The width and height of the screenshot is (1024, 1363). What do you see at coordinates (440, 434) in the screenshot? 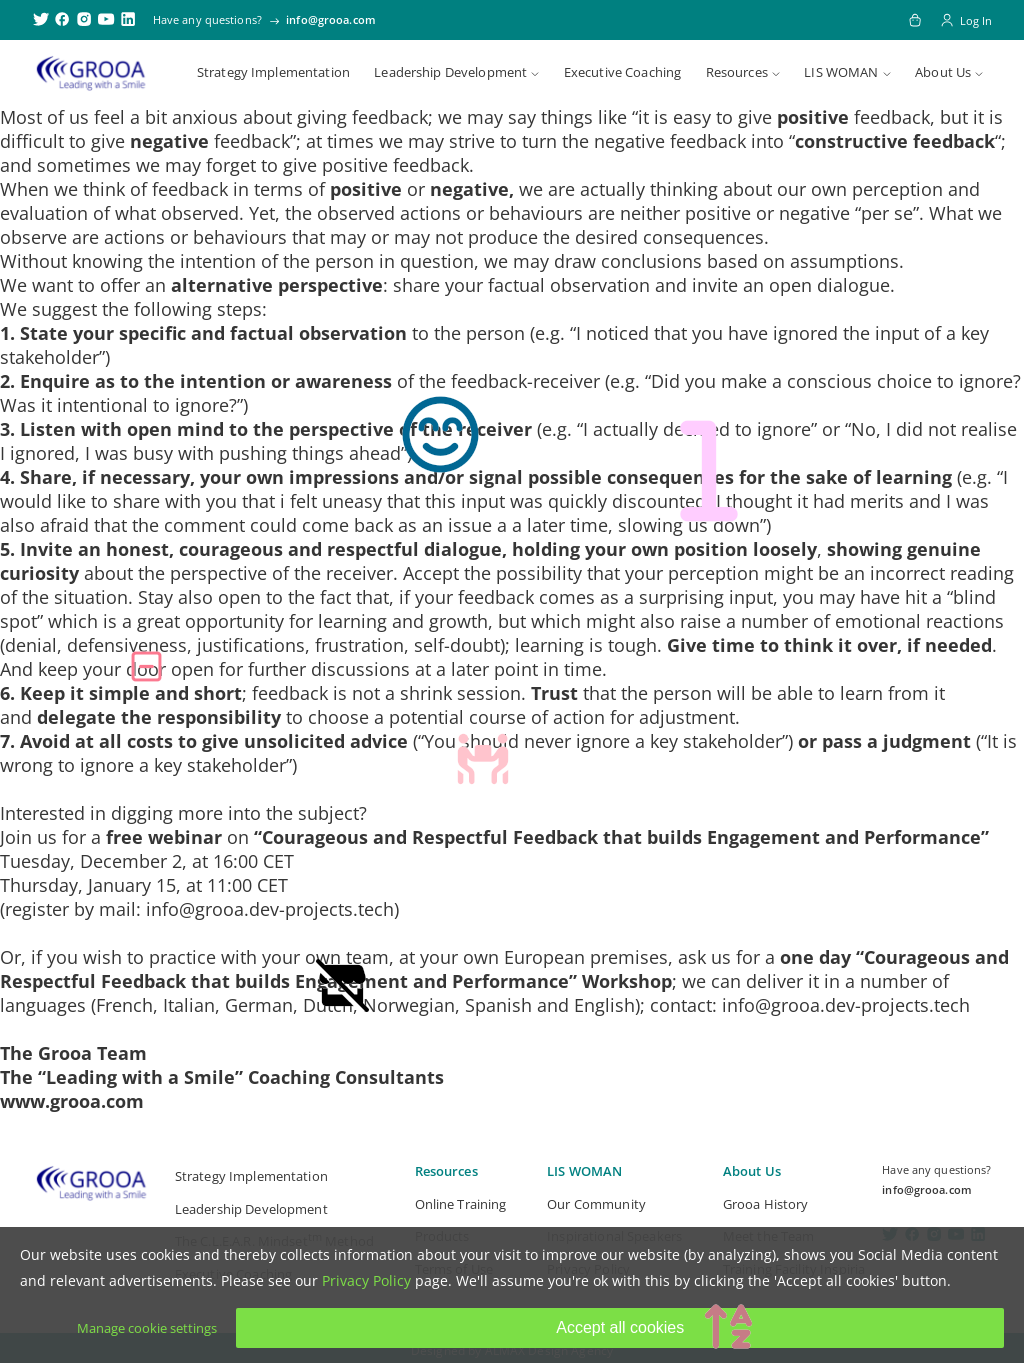
I see `add a positive reaction or emoji` at bounding box center [440, 434].